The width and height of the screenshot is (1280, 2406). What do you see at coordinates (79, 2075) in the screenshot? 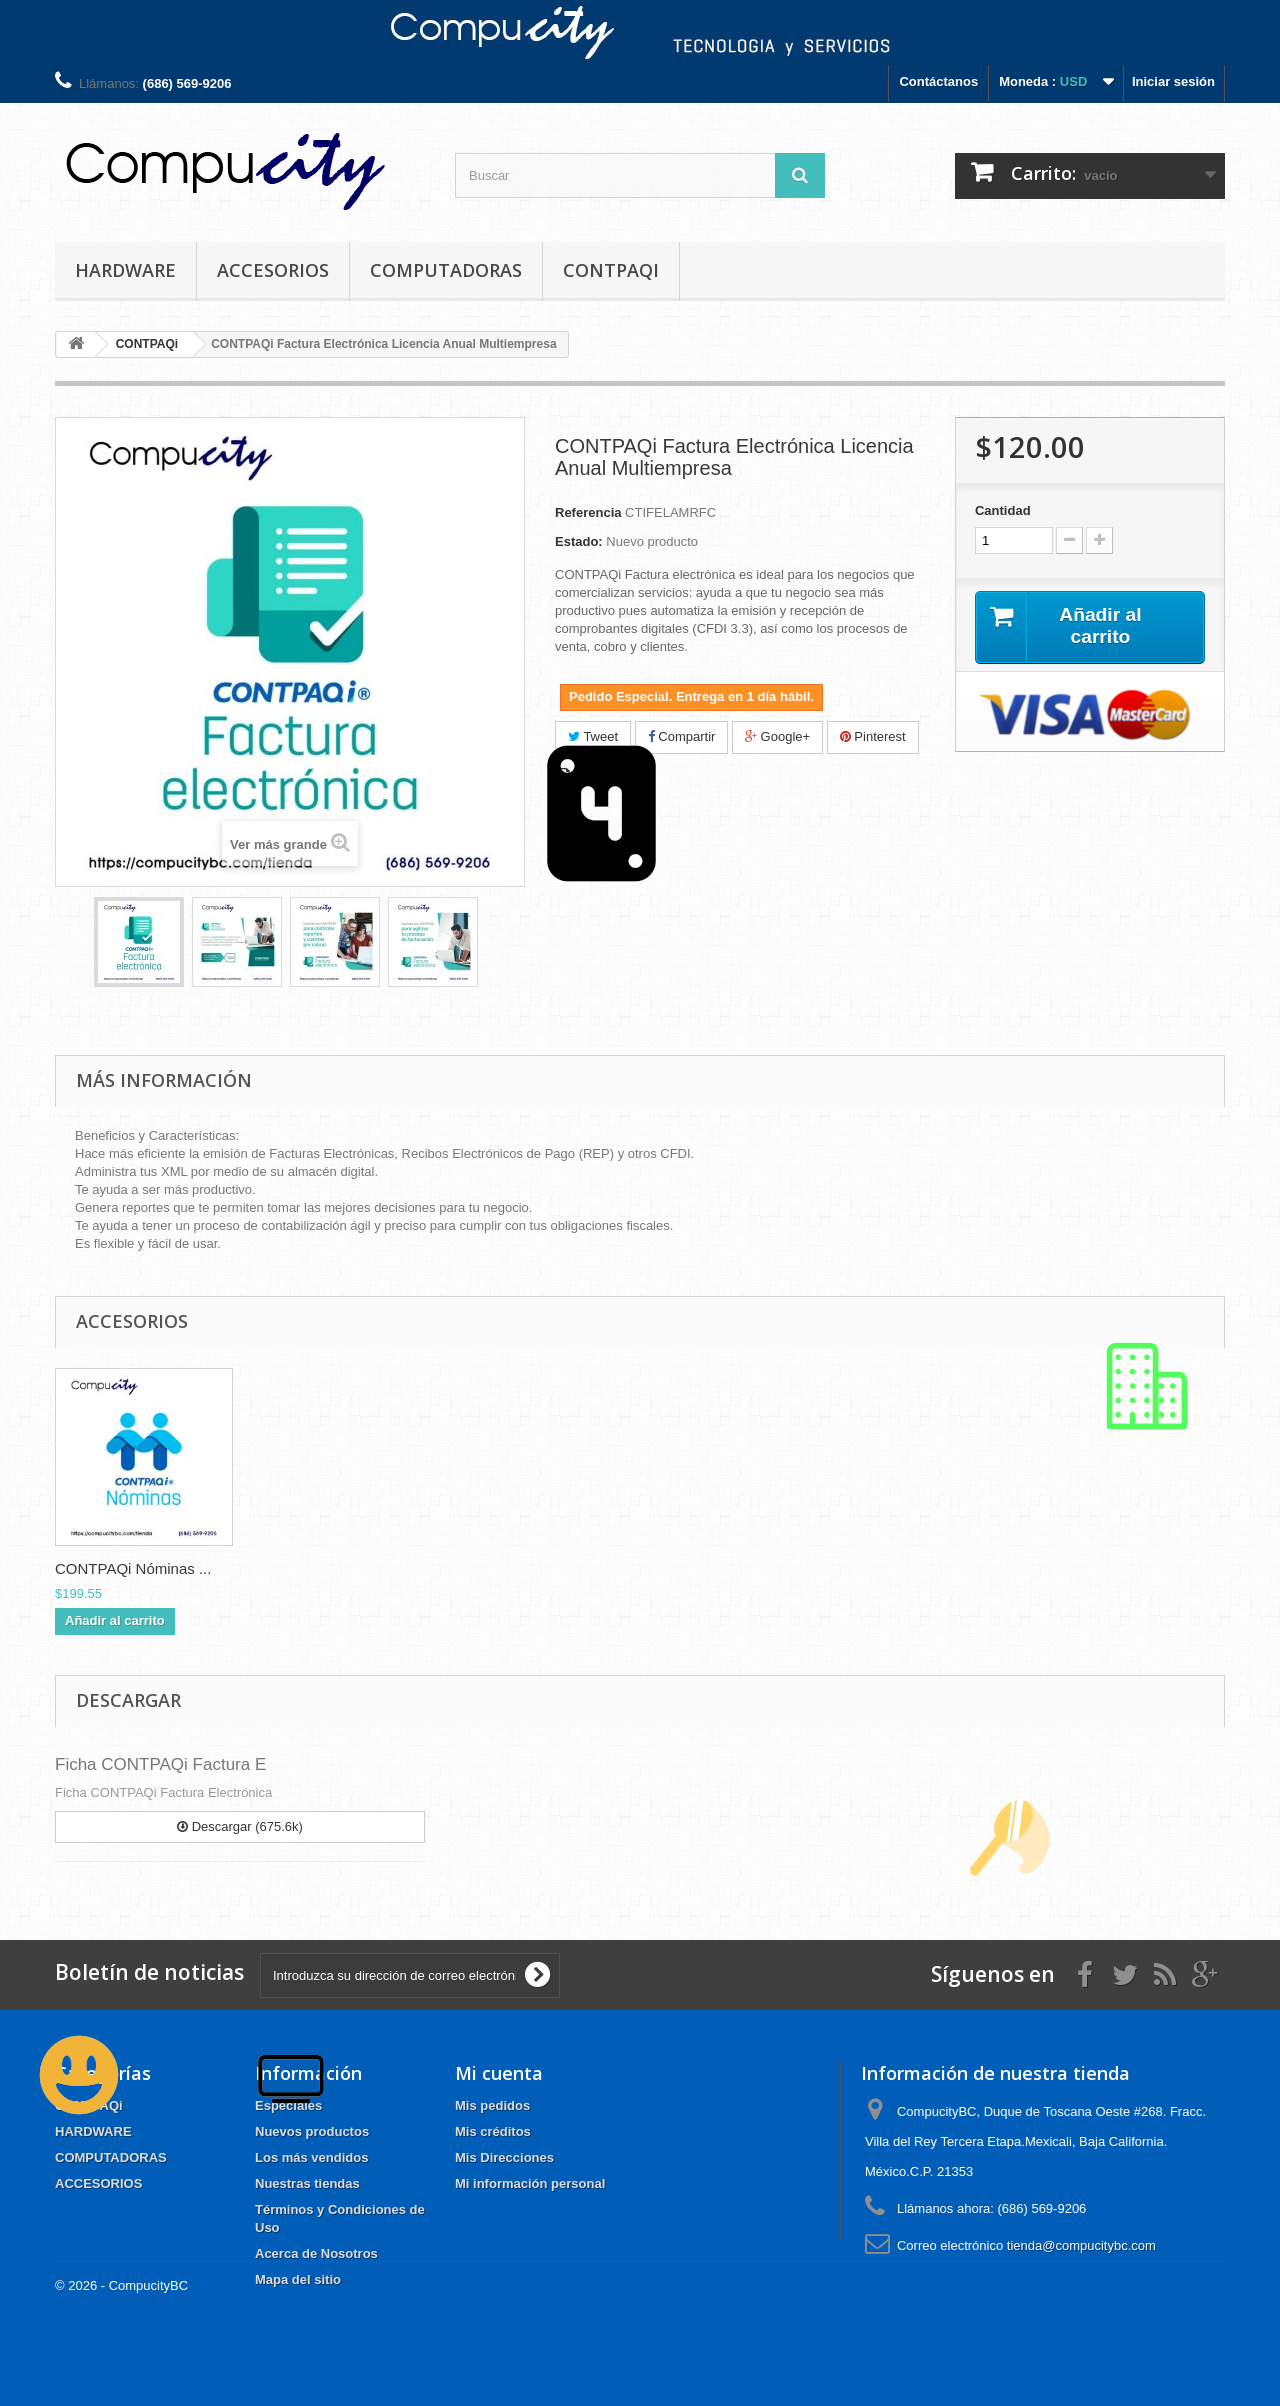
I see `react to a message with a happy emoji` at bounding box center [79, 2075].